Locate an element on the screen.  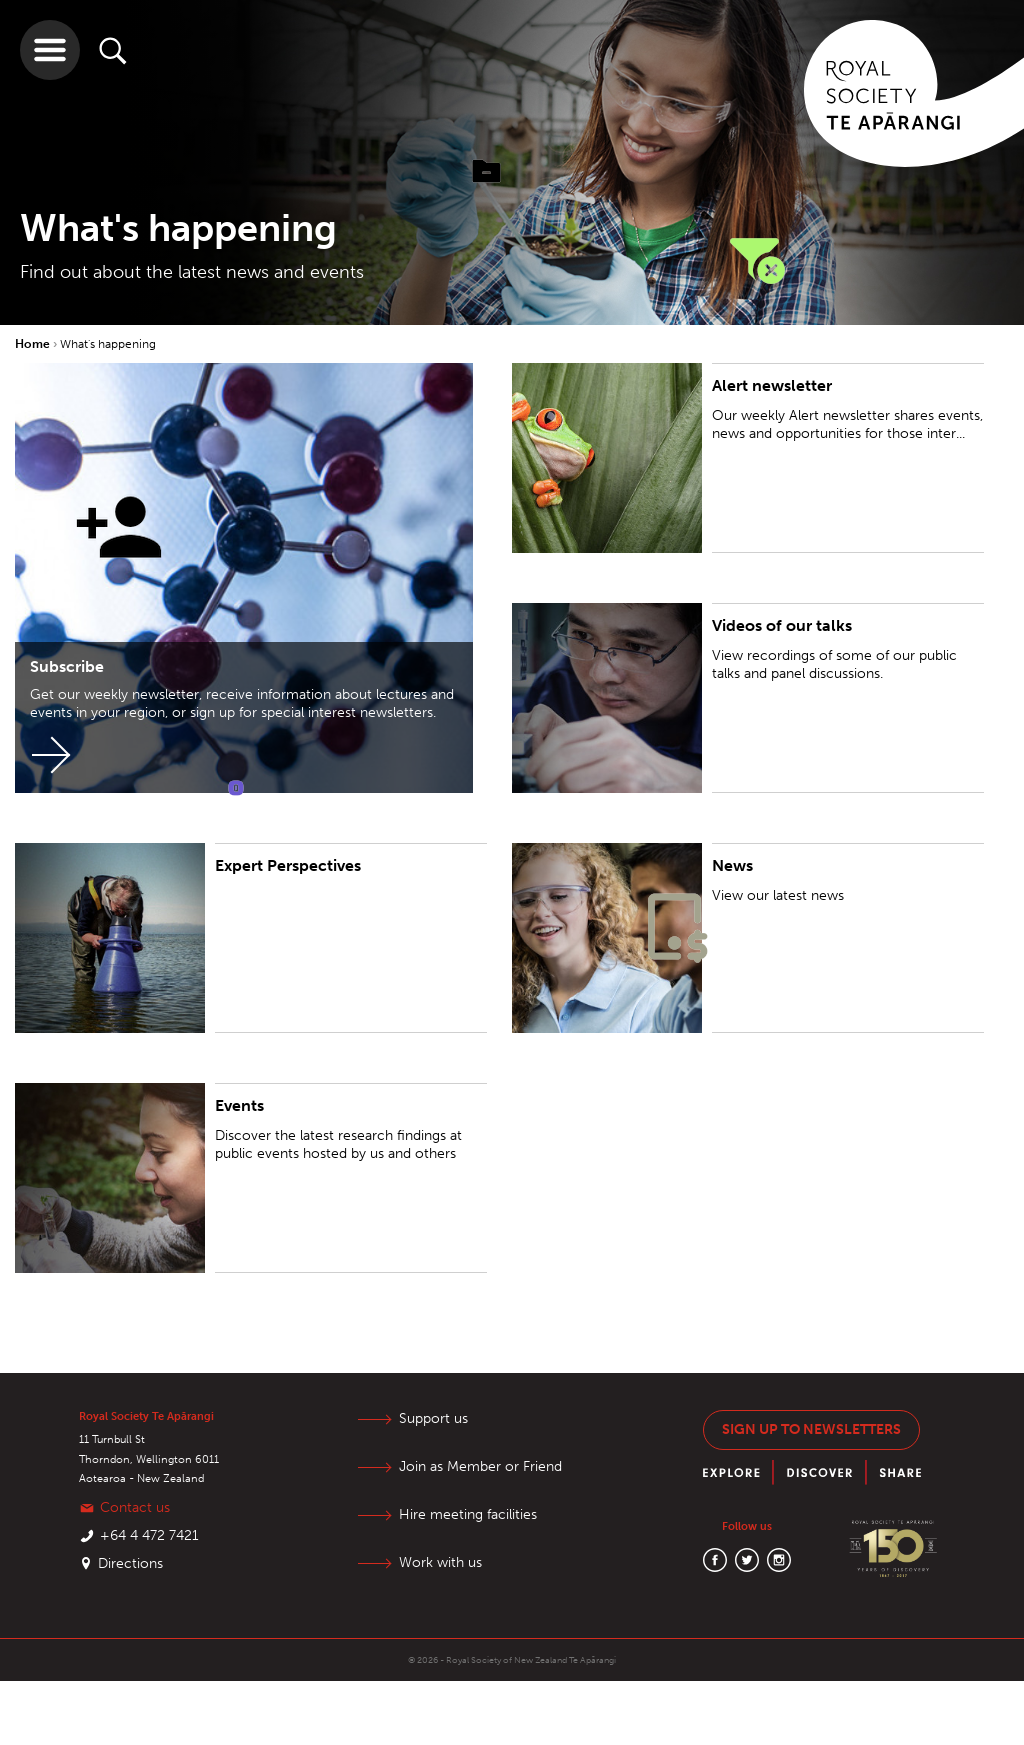
represents the letter Q in a keyboard or text input is located at coordinates (236, 788).